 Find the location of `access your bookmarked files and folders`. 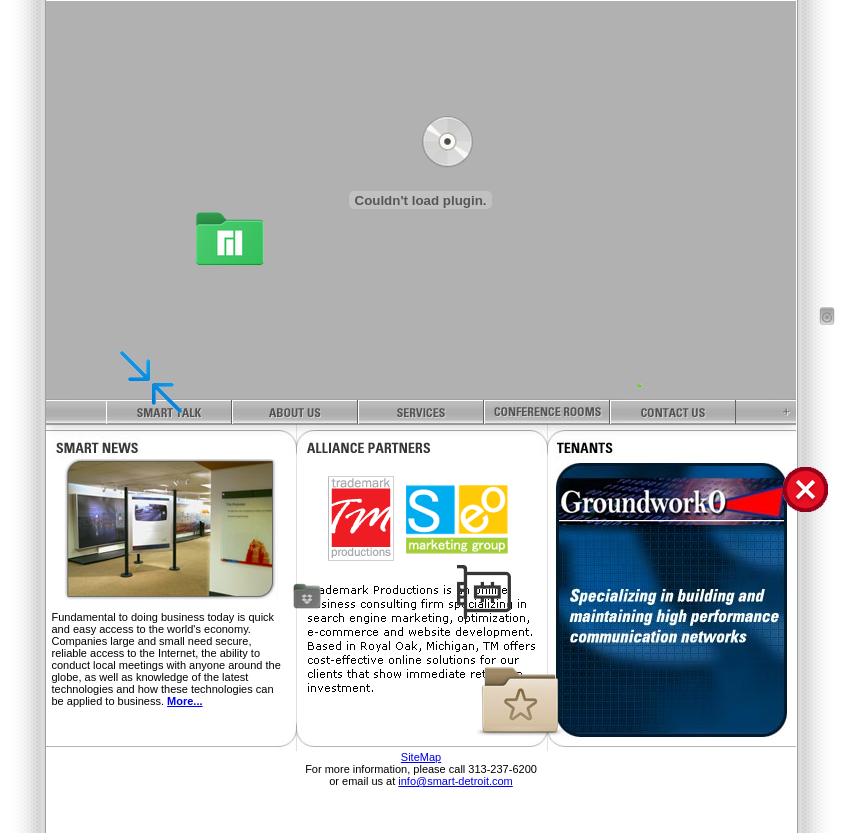

access your bookmarked files and folders is located at coordinates (520, 704).